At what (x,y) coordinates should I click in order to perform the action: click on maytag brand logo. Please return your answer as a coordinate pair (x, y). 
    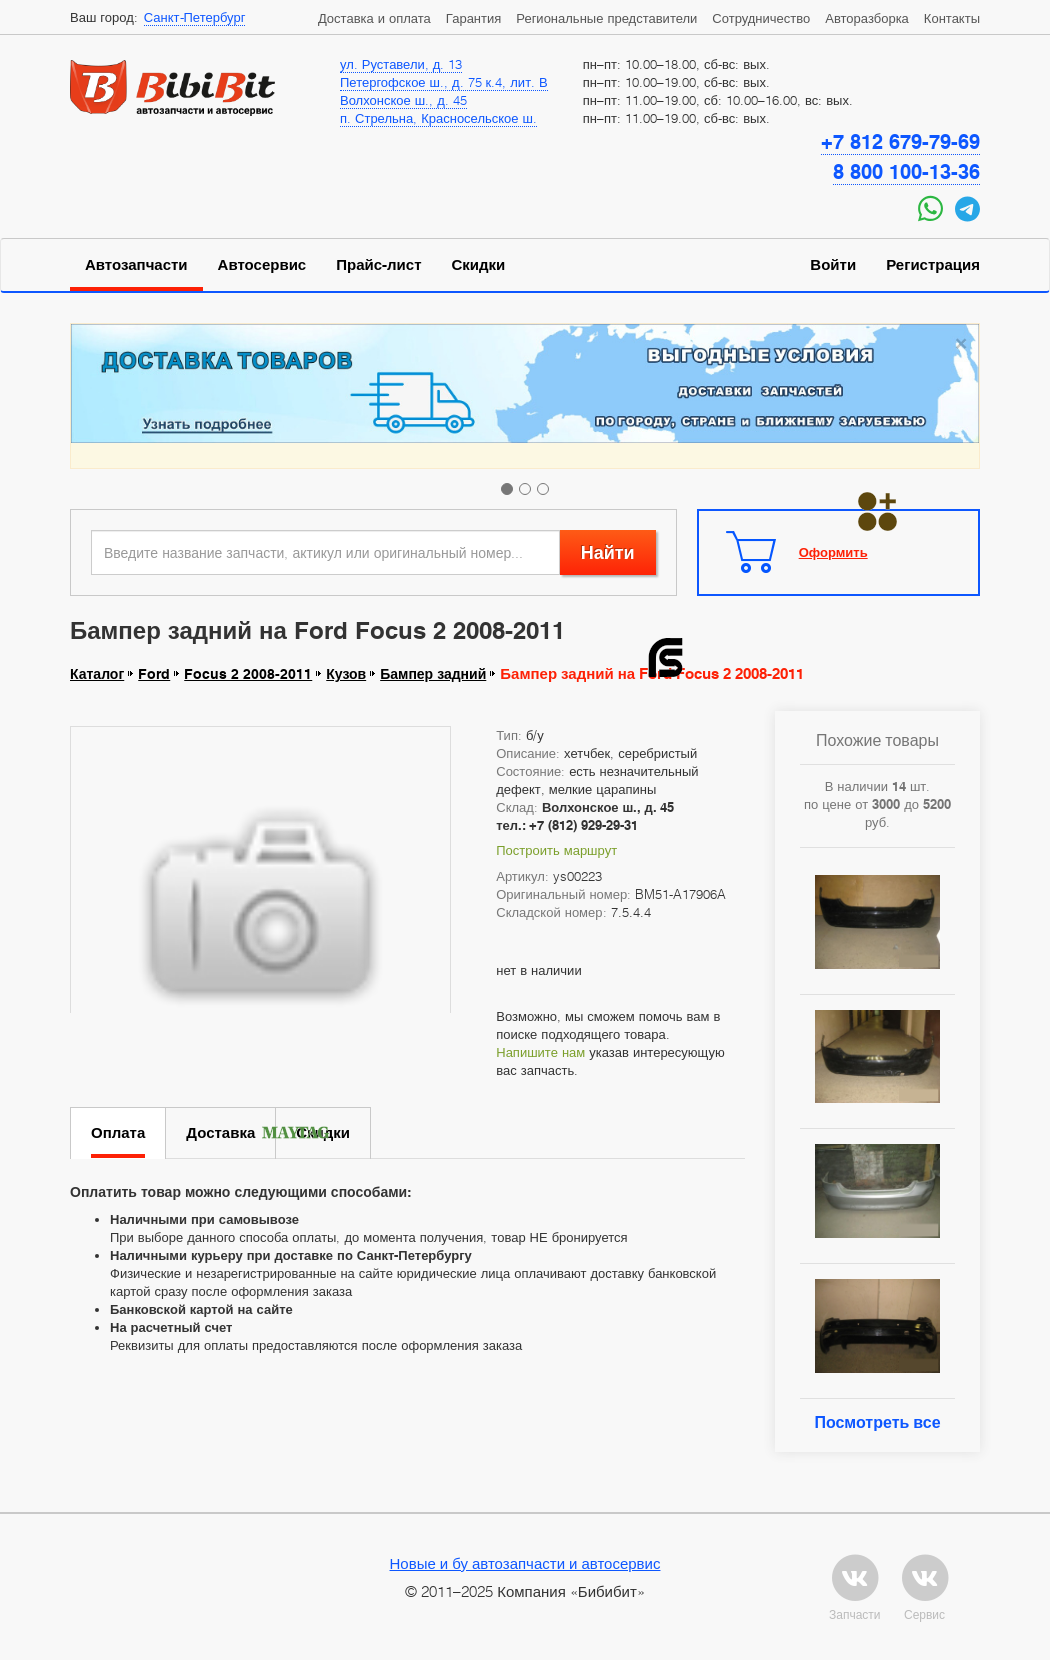
    Looking at the image, I should click on (295, 1132).